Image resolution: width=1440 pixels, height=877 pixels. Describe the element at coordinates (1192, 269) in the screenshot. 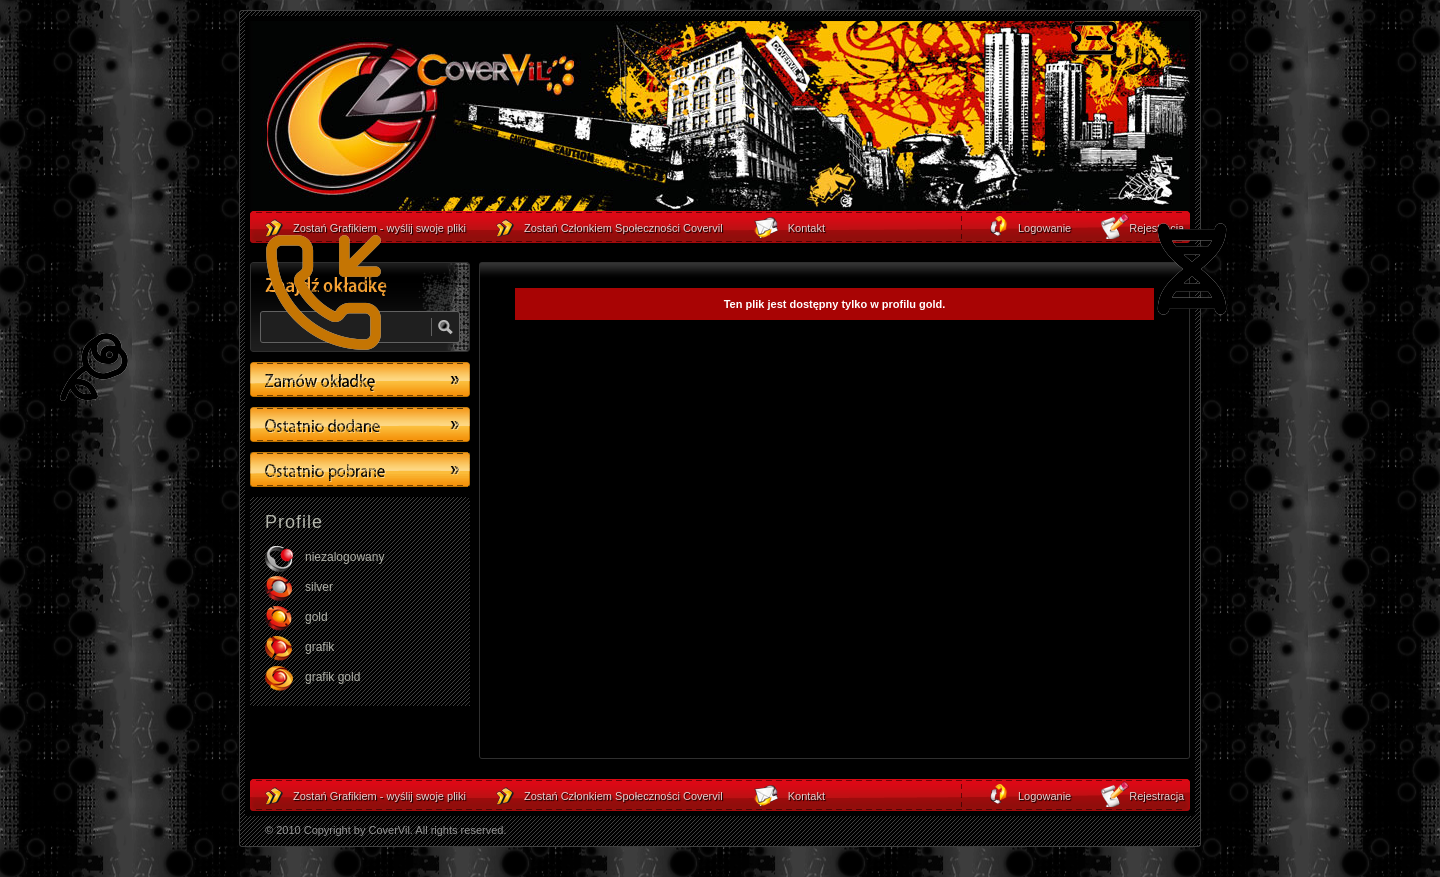

I see `access genetics or DNA-related features` at that location.